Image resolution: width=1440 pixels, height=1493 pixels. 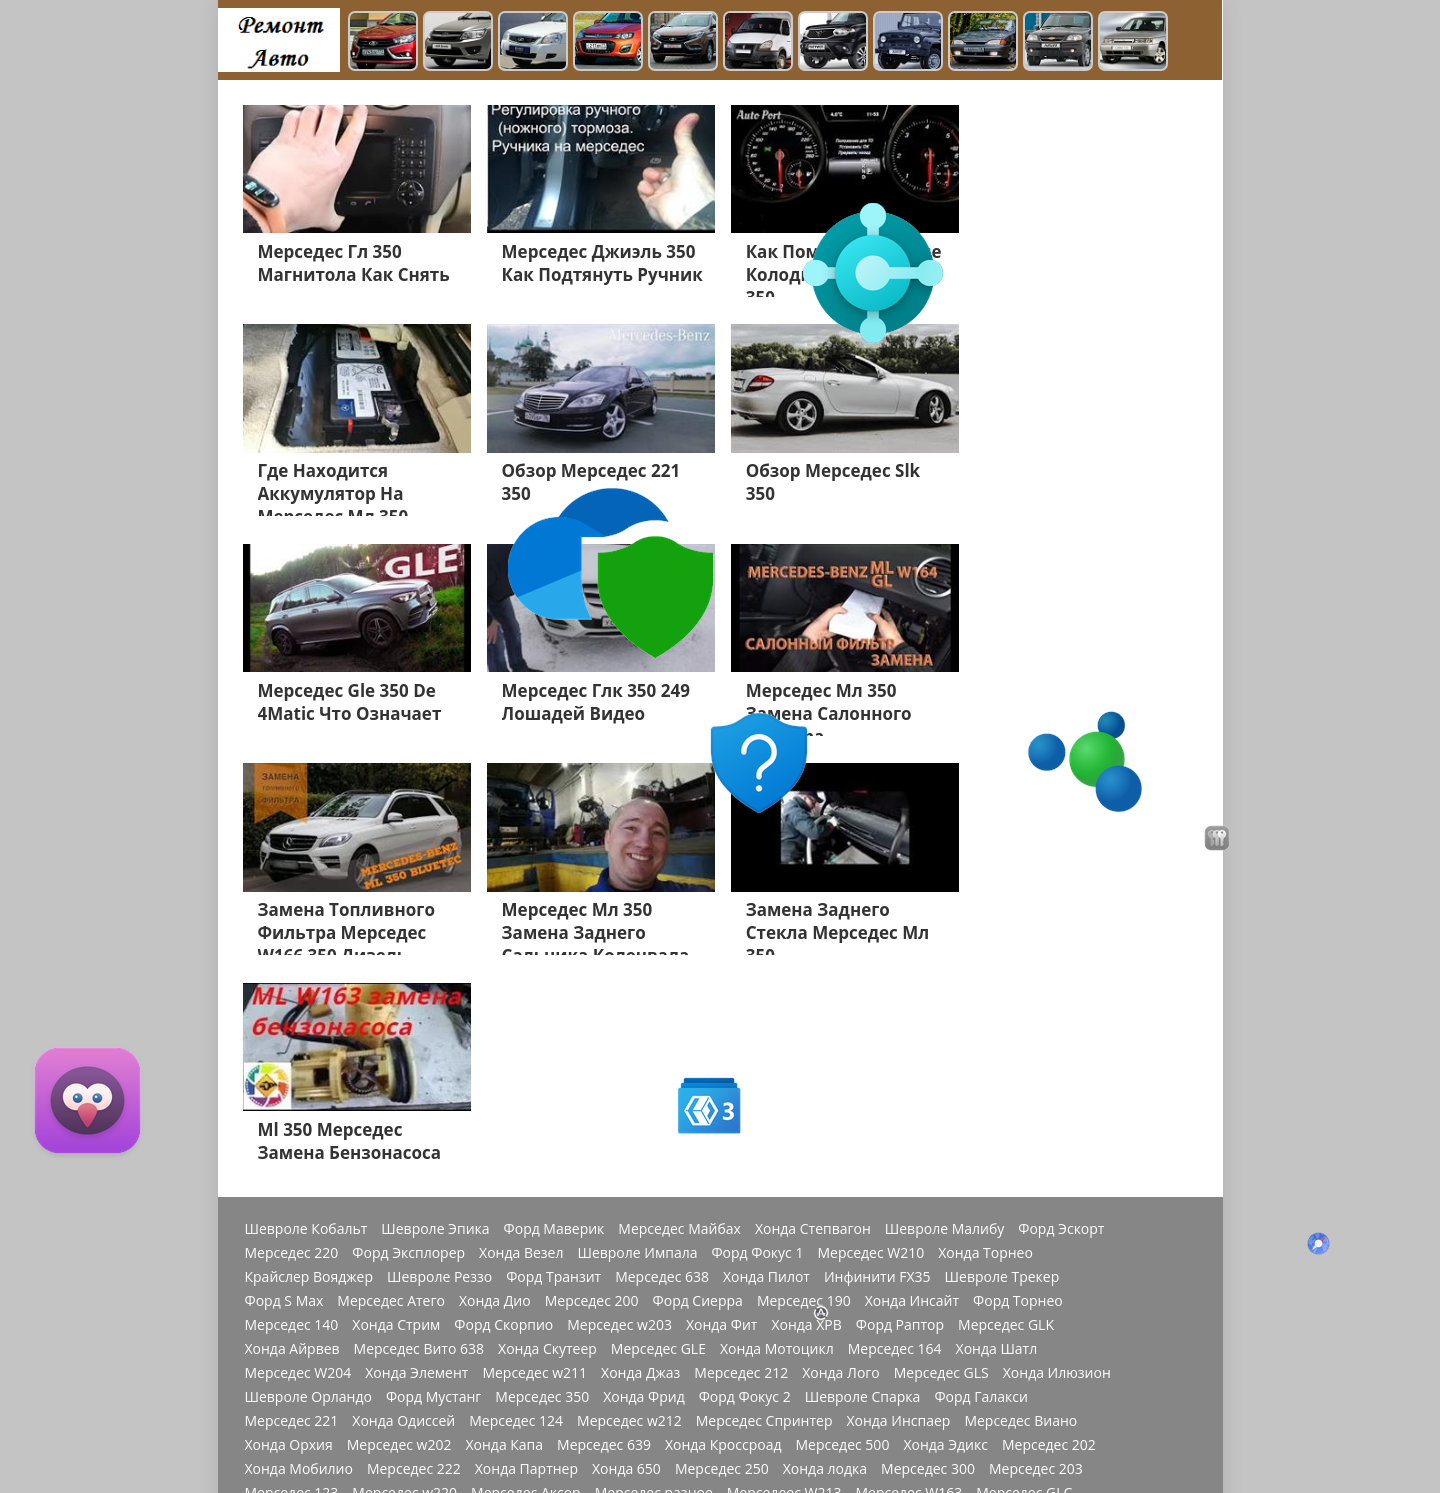 What do you see at coordinates (821, 1313) in the screenshot?
I see `check for available software updates` at bounding box center [821, 1313].